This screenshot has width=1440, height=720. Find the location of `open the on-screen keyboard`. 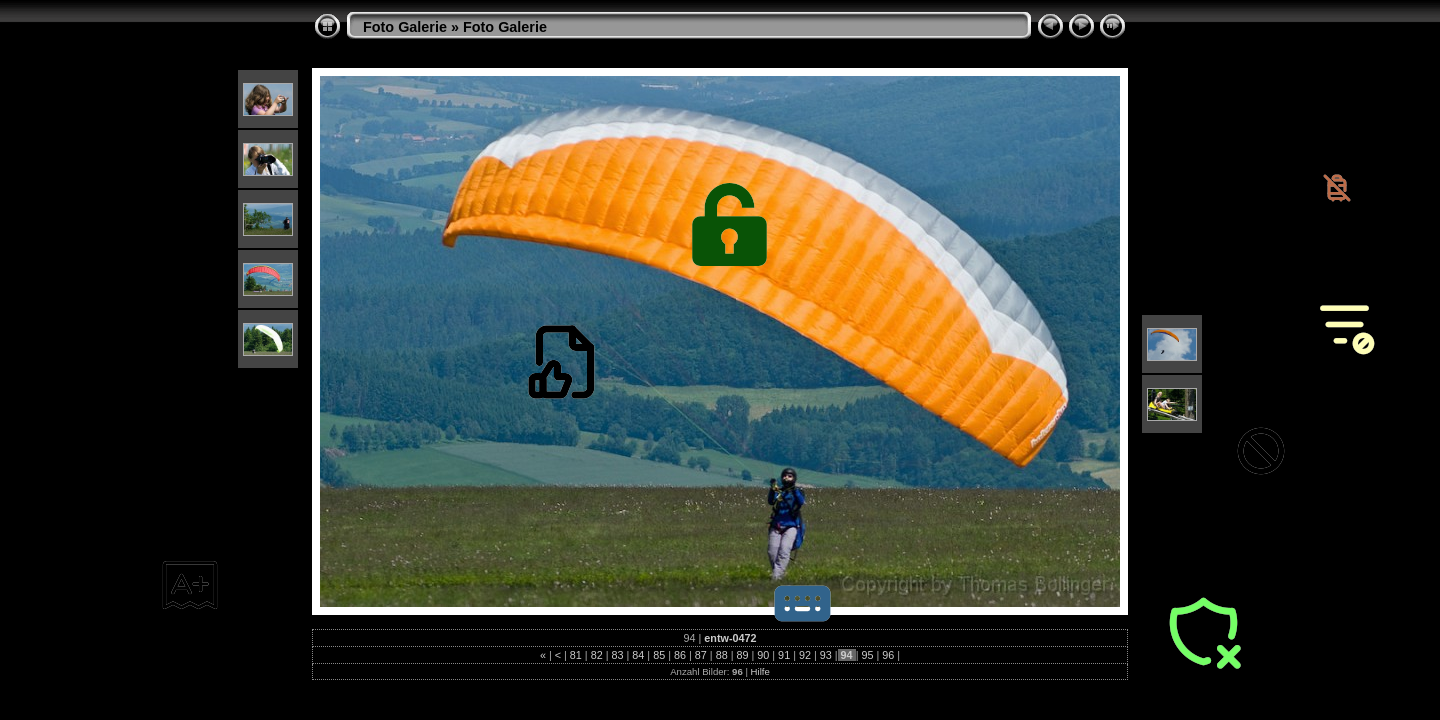

open the on-screen keyboard is located at coordinates (802, 603).